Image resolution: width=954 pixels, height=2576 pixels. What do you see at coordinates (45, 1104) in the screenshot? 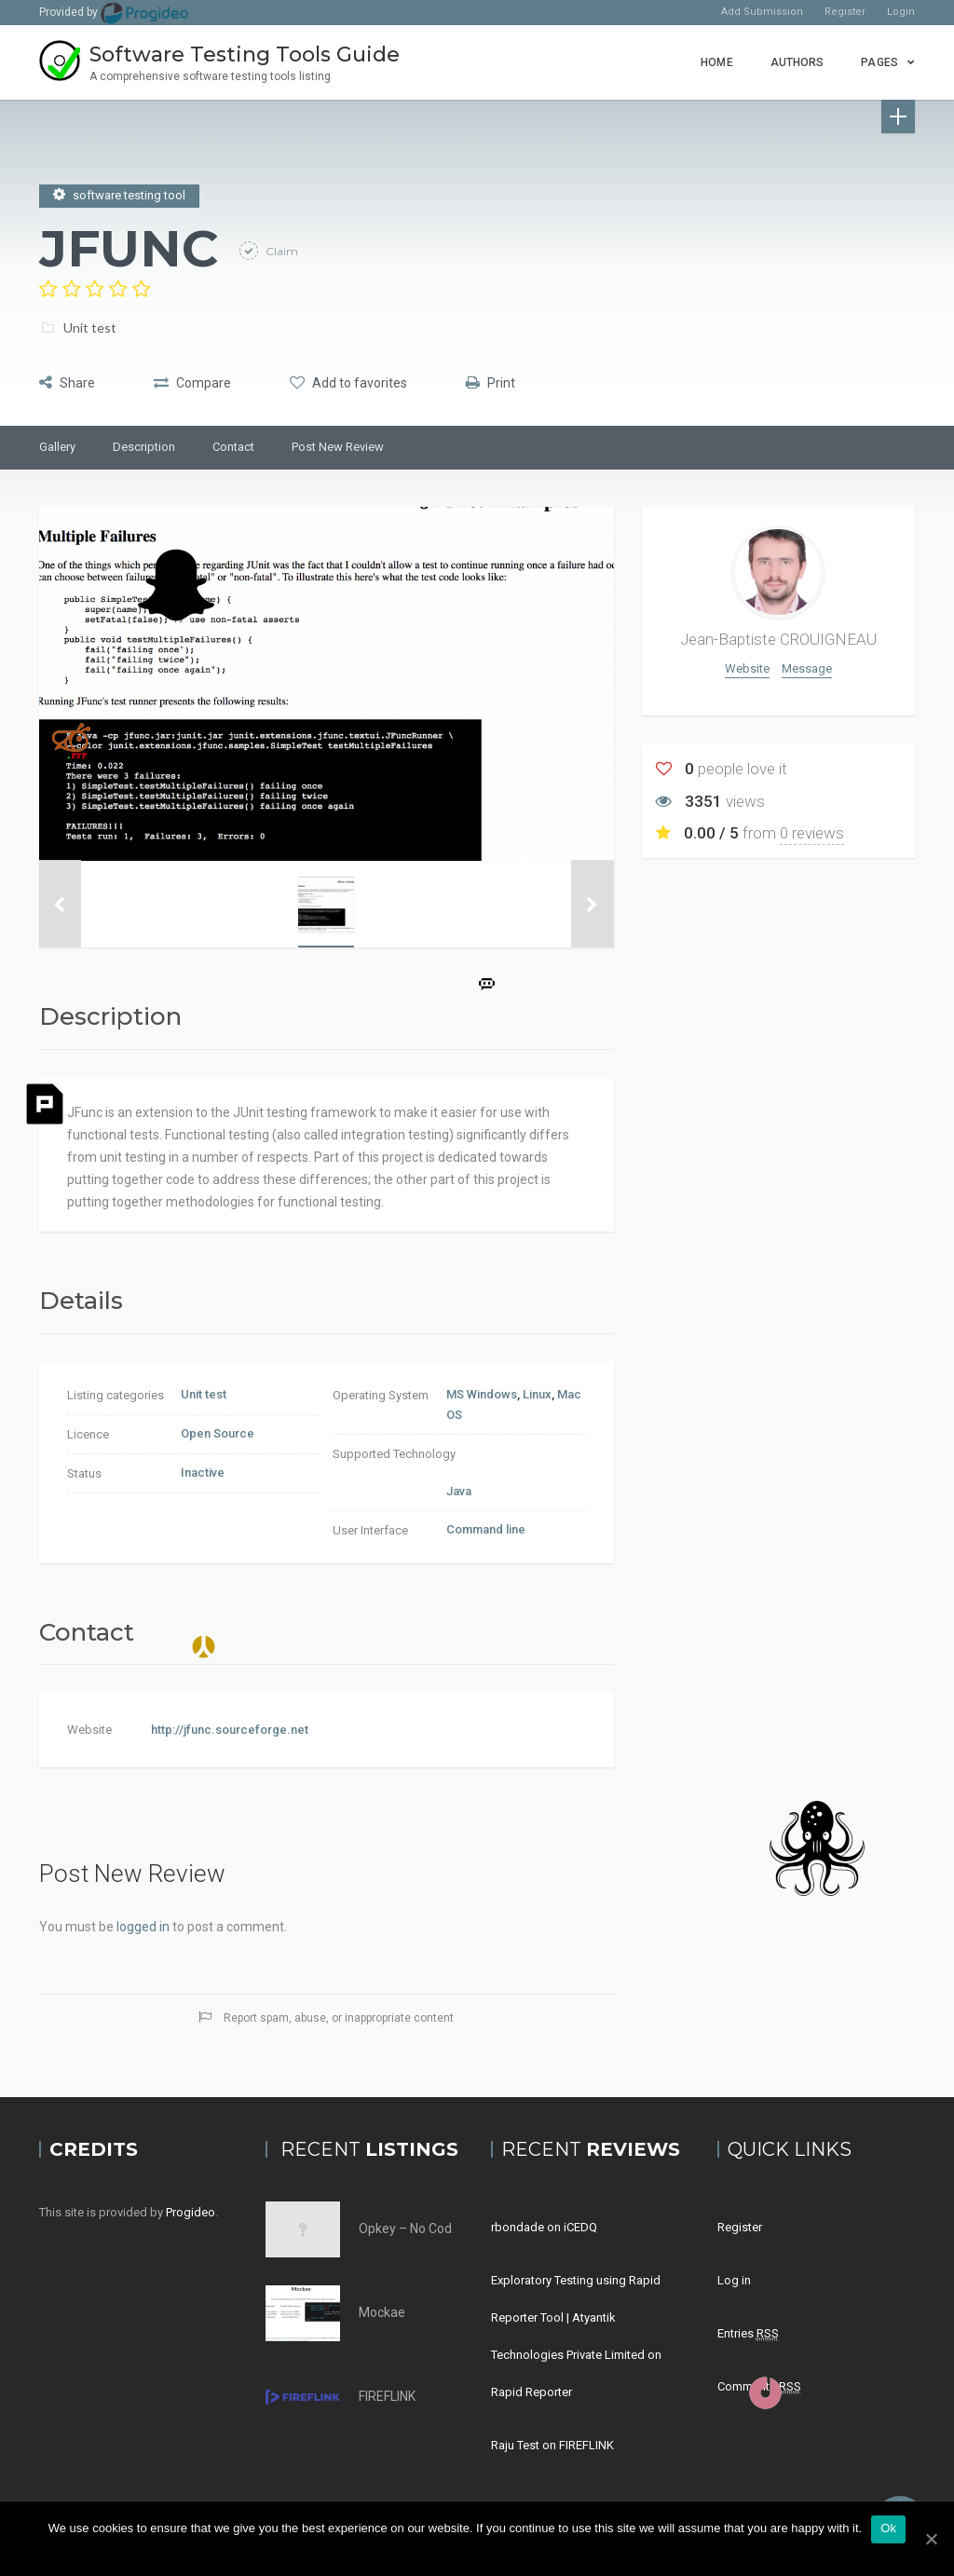
I see `open a PowerPoint presentation file` at bounding box center [45, 1104].